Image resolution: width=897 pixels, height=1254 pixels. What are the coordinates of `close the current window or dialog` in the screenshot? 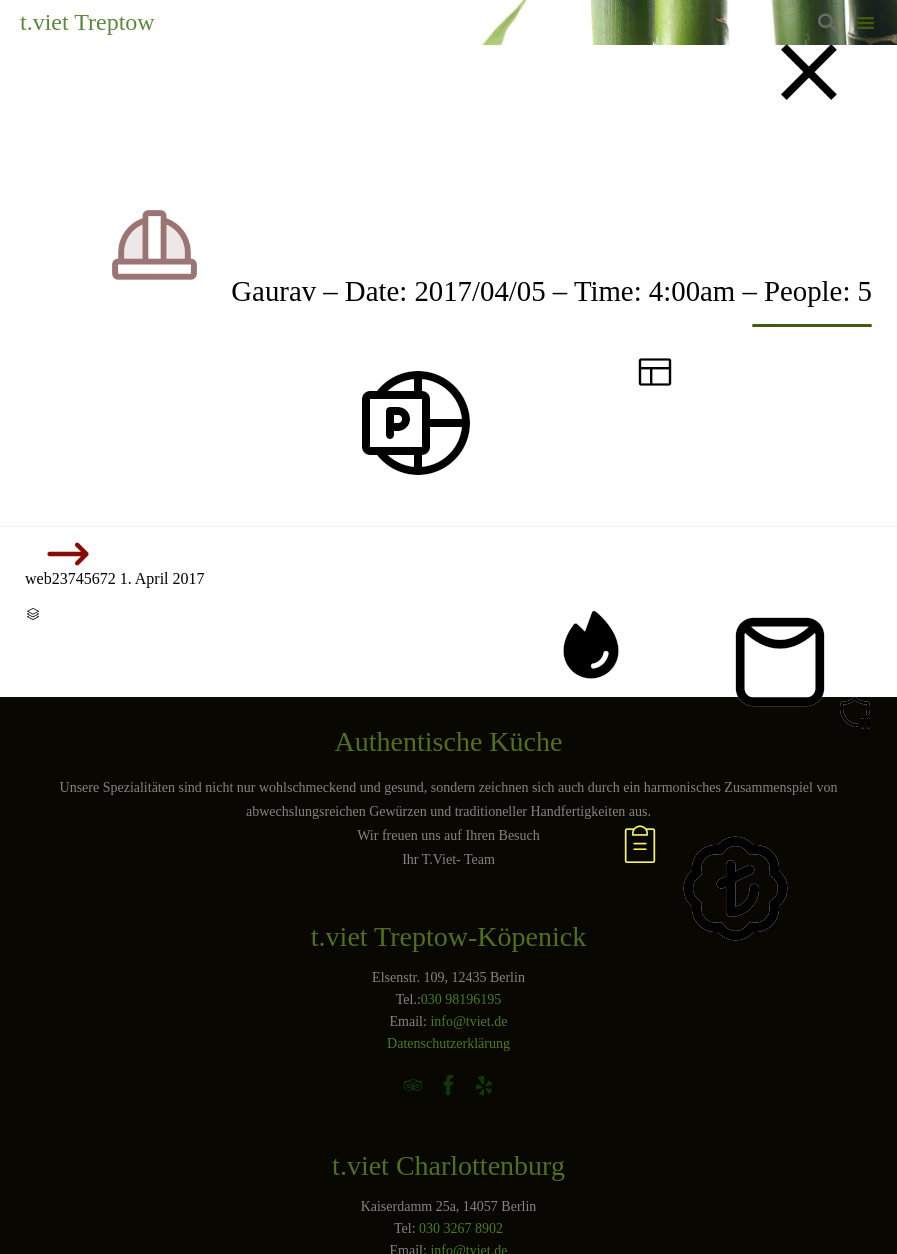 It's located at (809, 72).